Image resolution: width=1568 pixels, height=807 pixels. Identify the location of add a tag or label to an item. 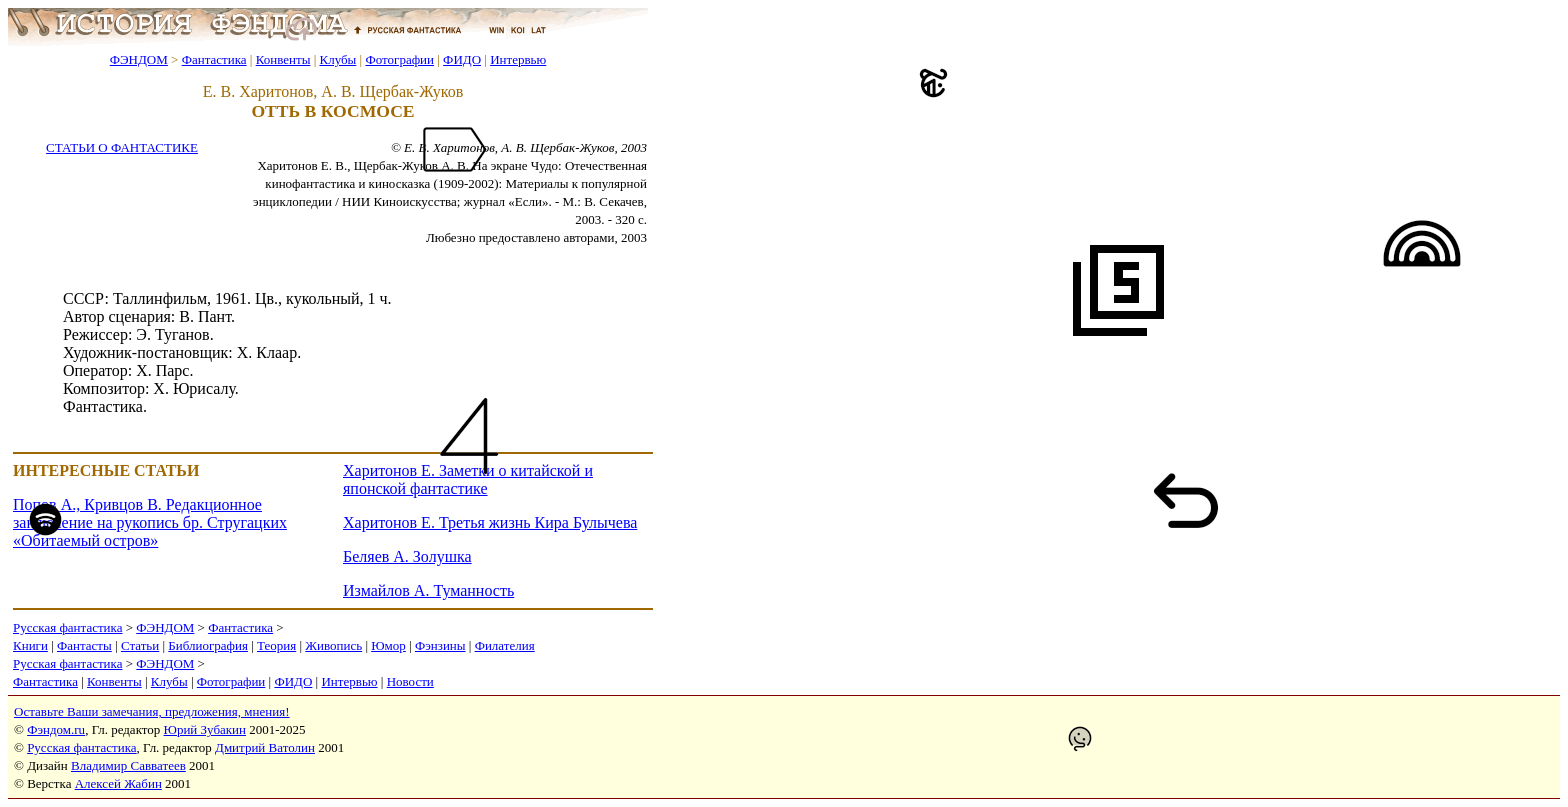
(452, 149).